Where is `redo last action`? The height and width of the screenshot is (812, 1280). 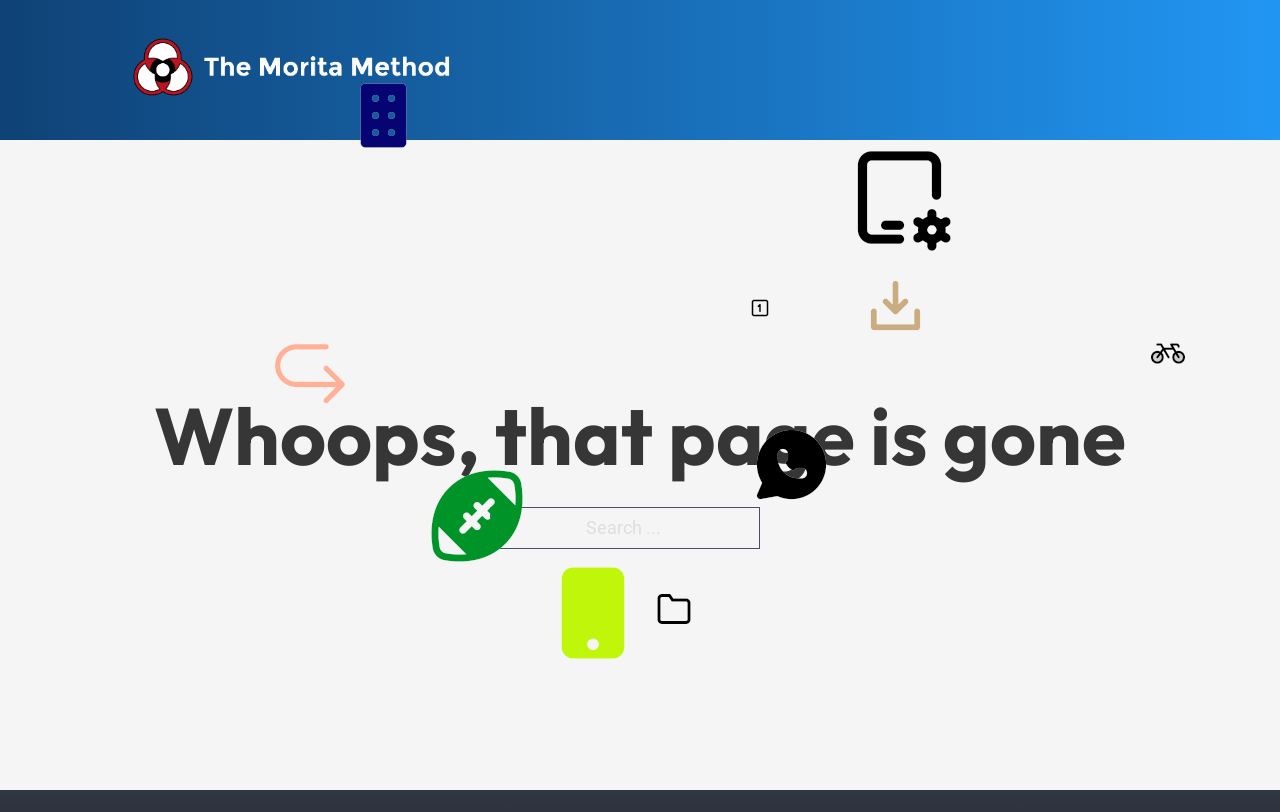
redo last action is located at coordinates (310, 371).